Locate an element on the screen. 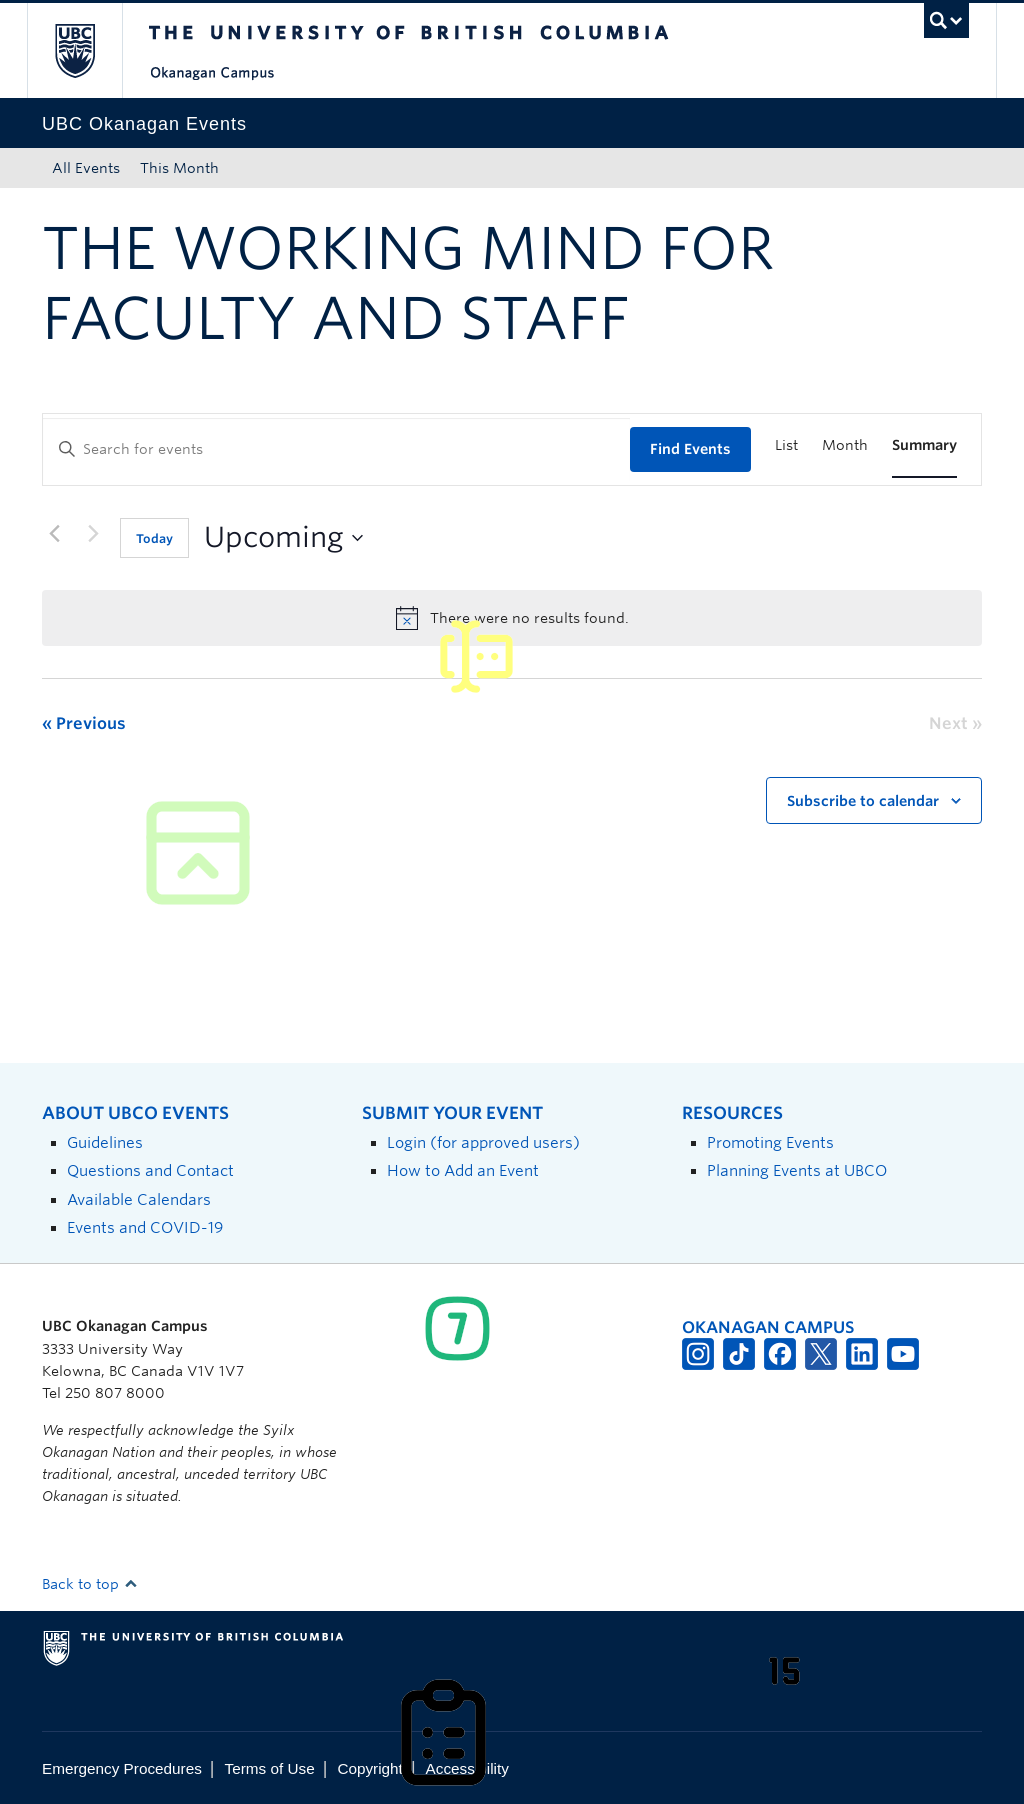 The height and width of the screenshot is (1804, 1024). indicates 15 unread items or notifications is located at coordinates (783, 1671).